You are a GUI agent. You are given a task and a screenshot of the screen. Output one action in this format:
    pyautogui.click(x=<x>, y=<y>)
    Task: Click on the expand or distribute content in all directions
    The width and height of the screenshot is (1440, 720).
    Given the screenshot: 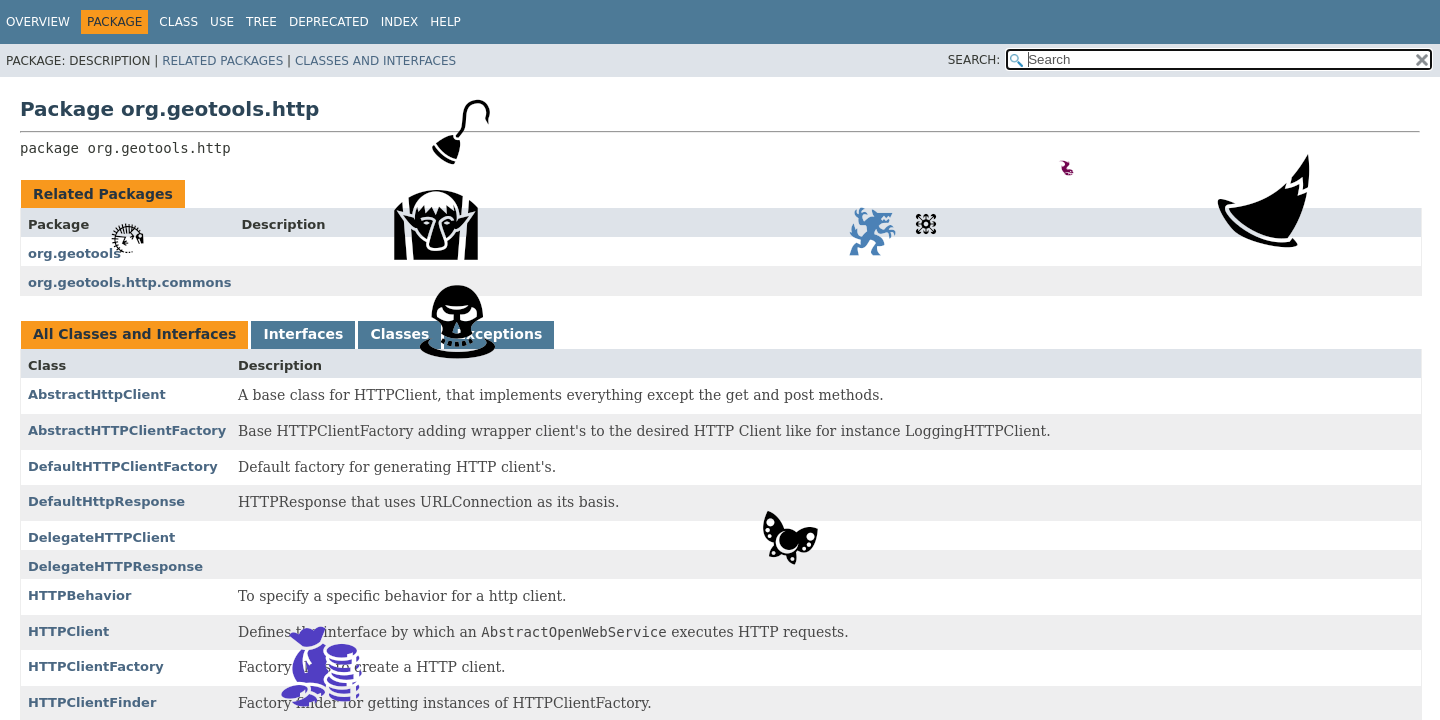 What is the action you would take?
    pyautogui.click(x=926, y=224)
    